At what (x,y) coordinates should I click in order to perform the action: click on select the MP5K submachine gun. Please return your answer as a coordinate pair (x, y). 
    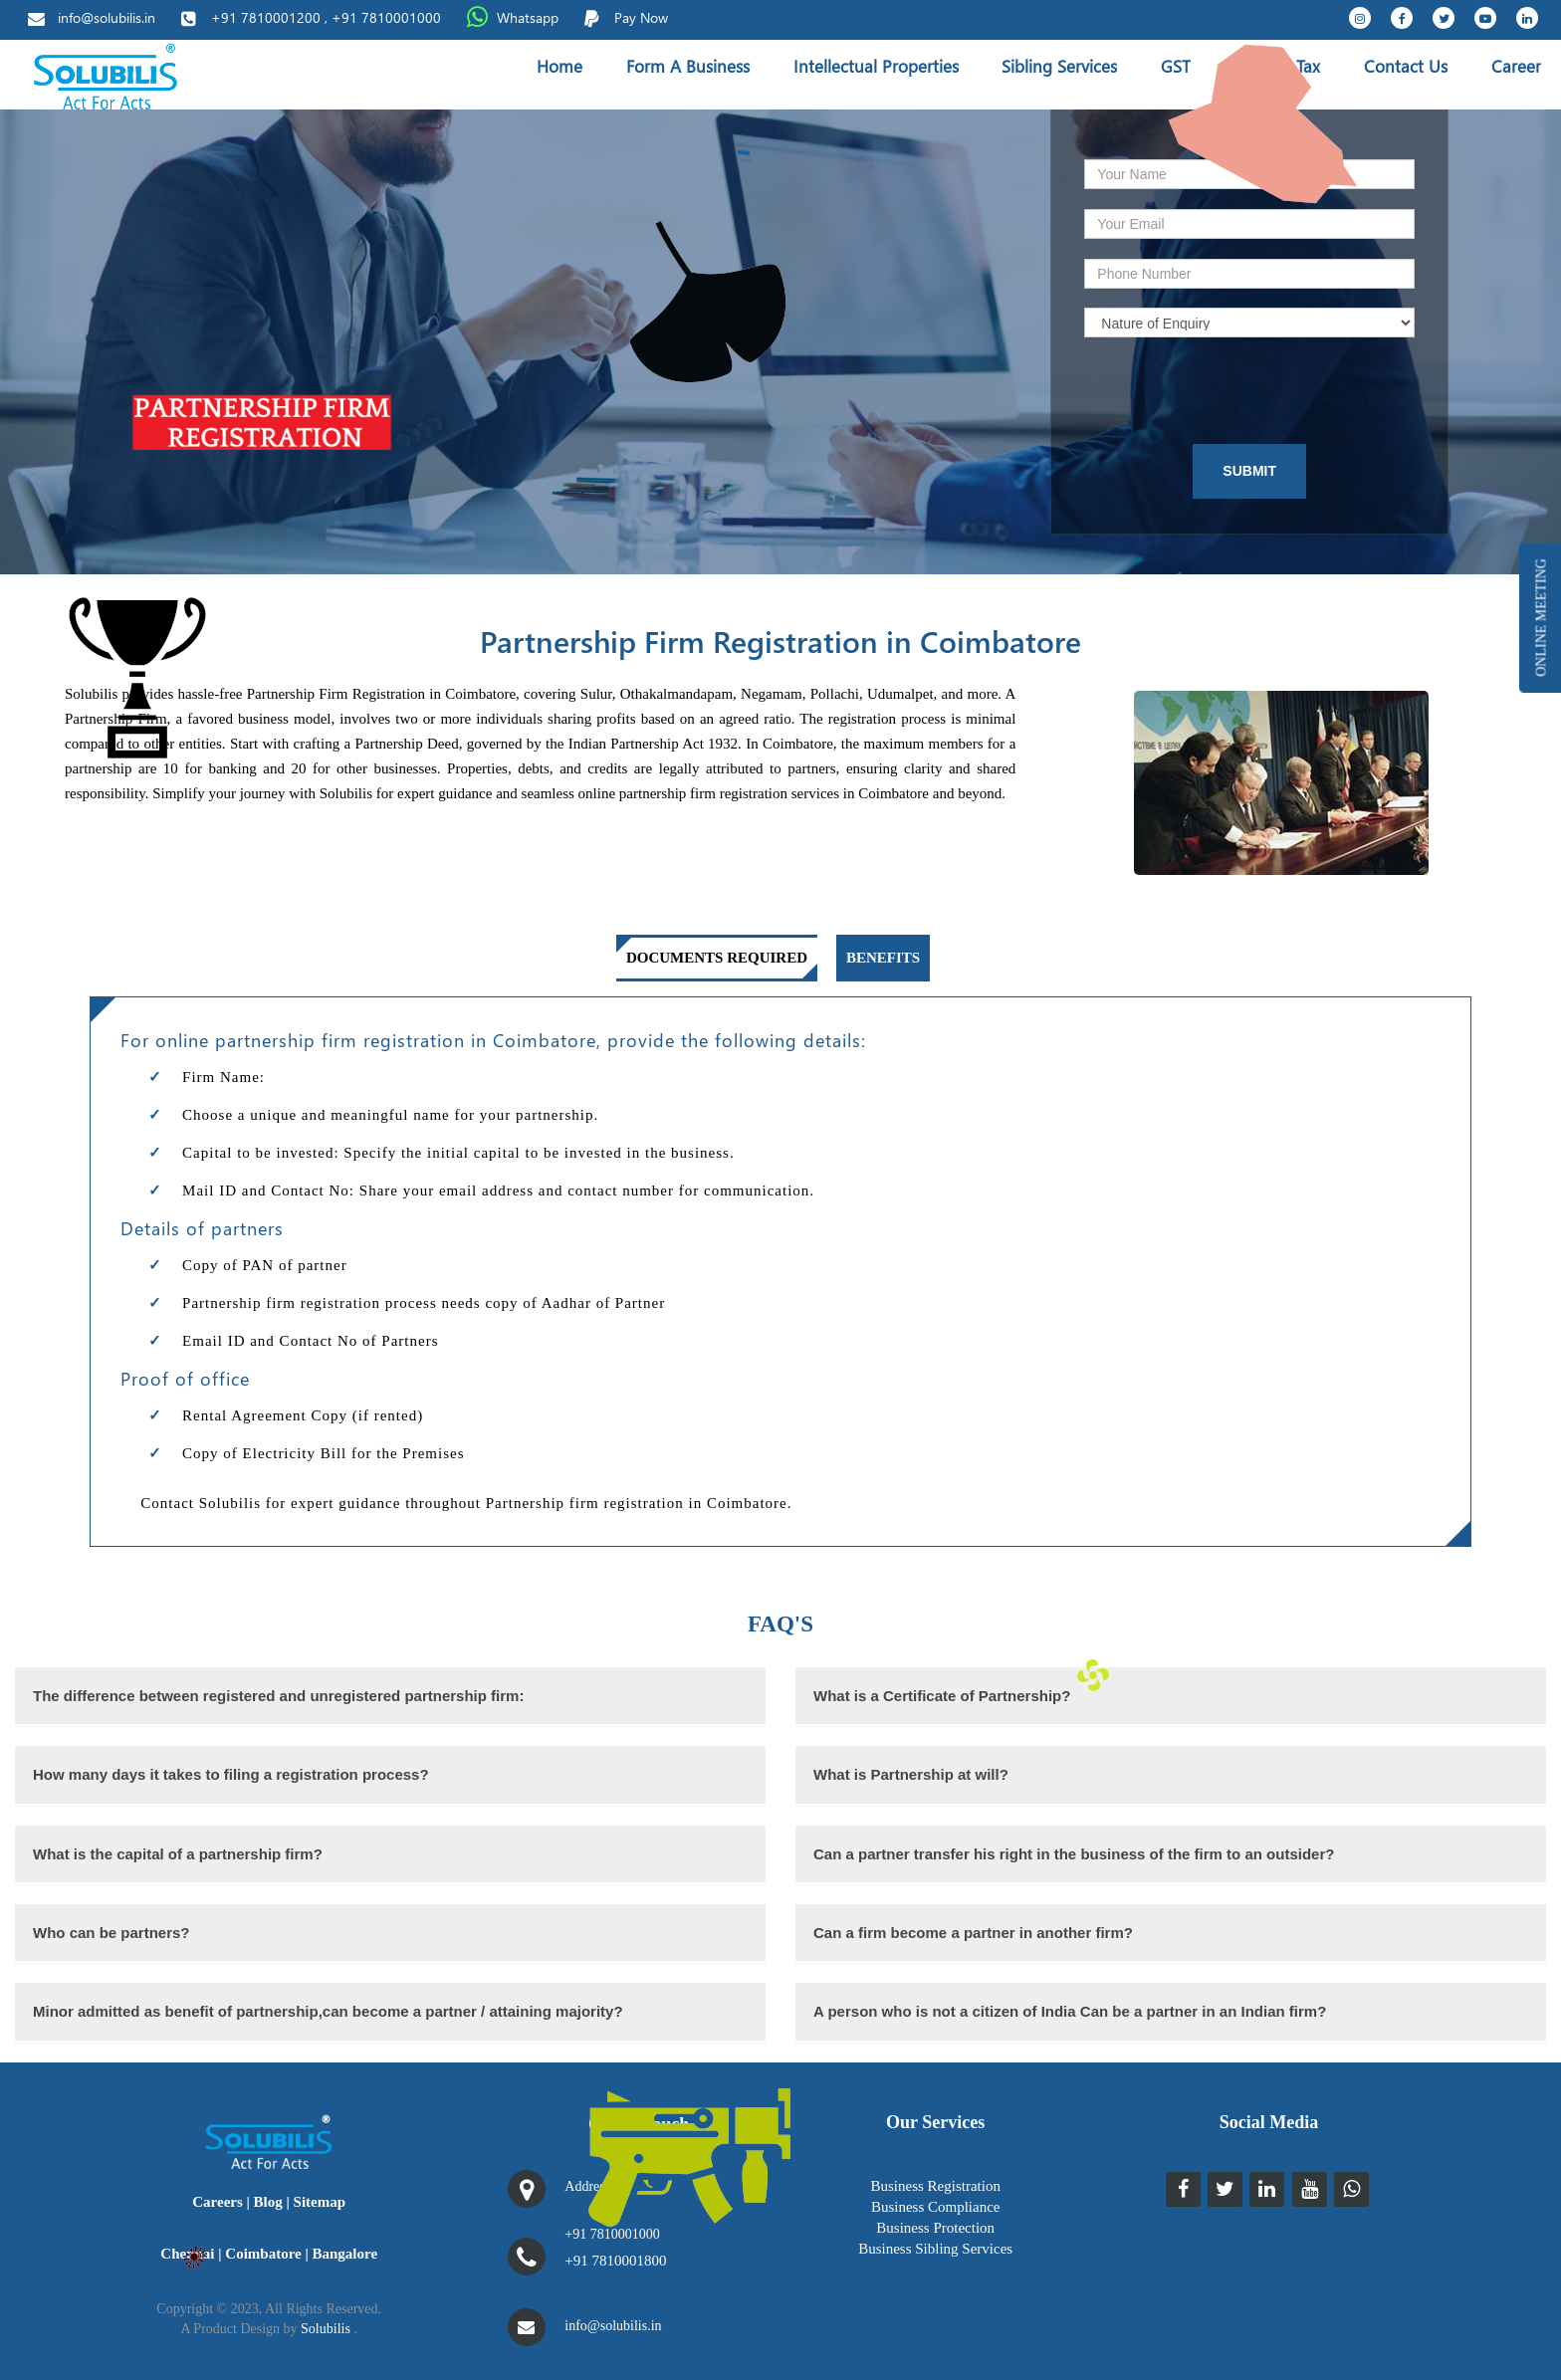
    Looking at the image, I should click on (689, 2157).